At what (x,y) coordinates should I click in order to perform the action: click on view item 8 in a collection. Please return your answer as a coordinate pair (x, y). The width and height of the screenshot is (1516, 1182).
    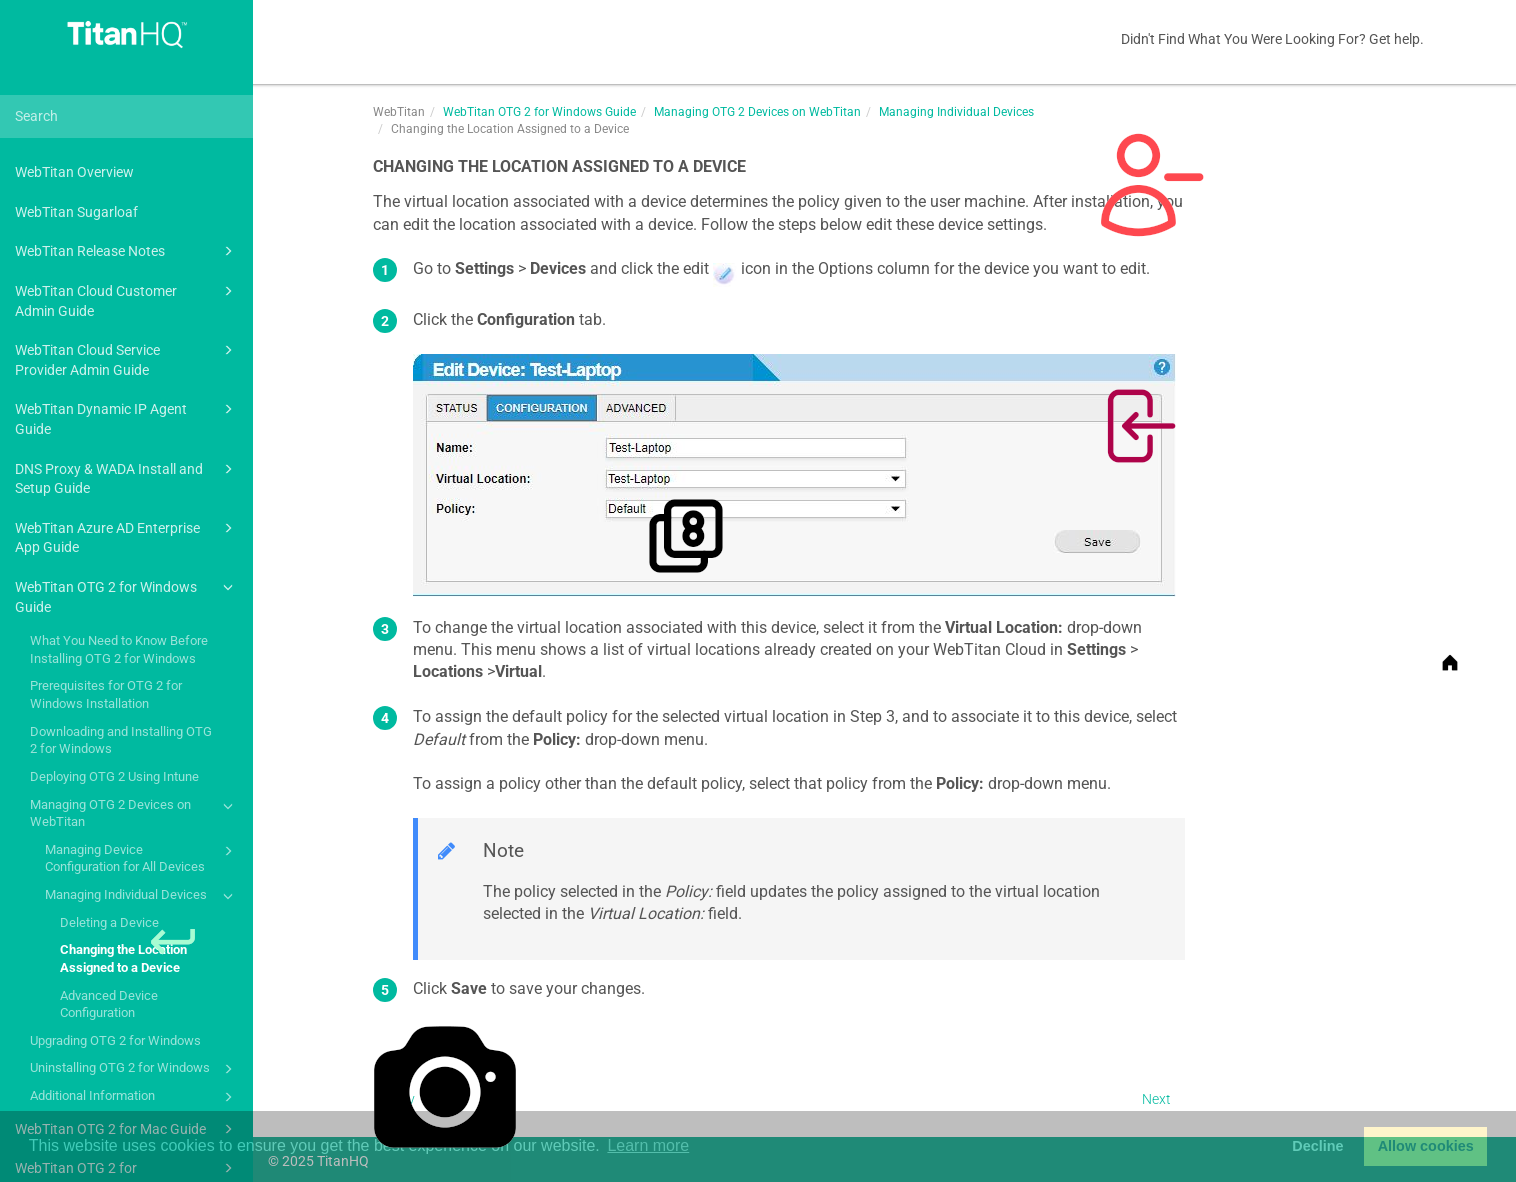
    Looking at the image, I should click on (686, 536).